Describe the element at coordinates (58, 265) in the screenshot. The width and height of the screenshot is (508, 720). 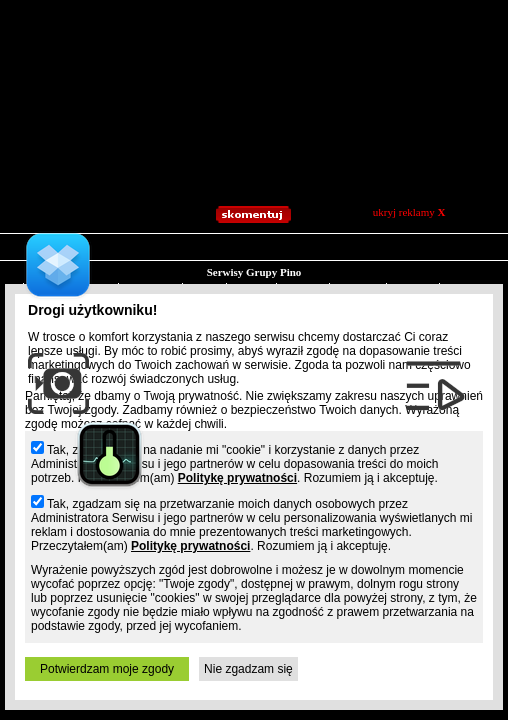
I see `open dropbox app` at that location.